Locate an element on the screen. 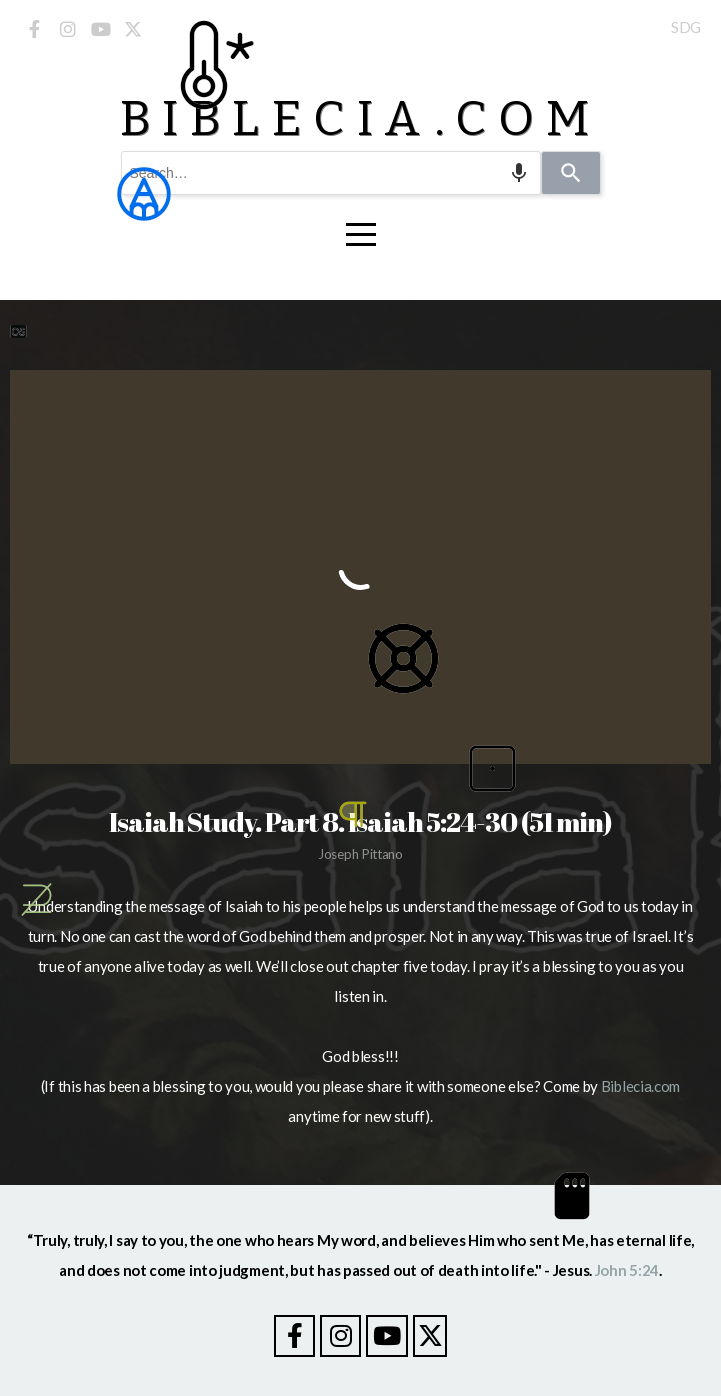 The height and width of the screenshot is (1396, 721). insert a paragraph break is located at coordinates (353, 814).